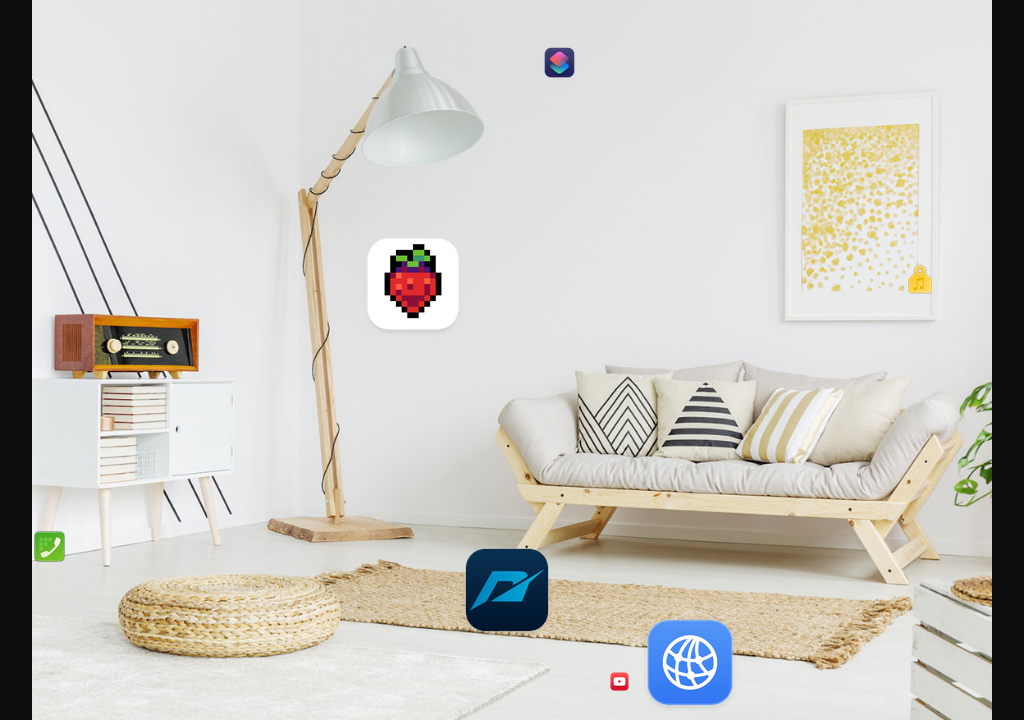 Image resolution: width=1024 pixels, height=720 pixels. Describe the element at coordinates (559, 62) in the screenshot. I see `open the Shortcuts app` at that location.